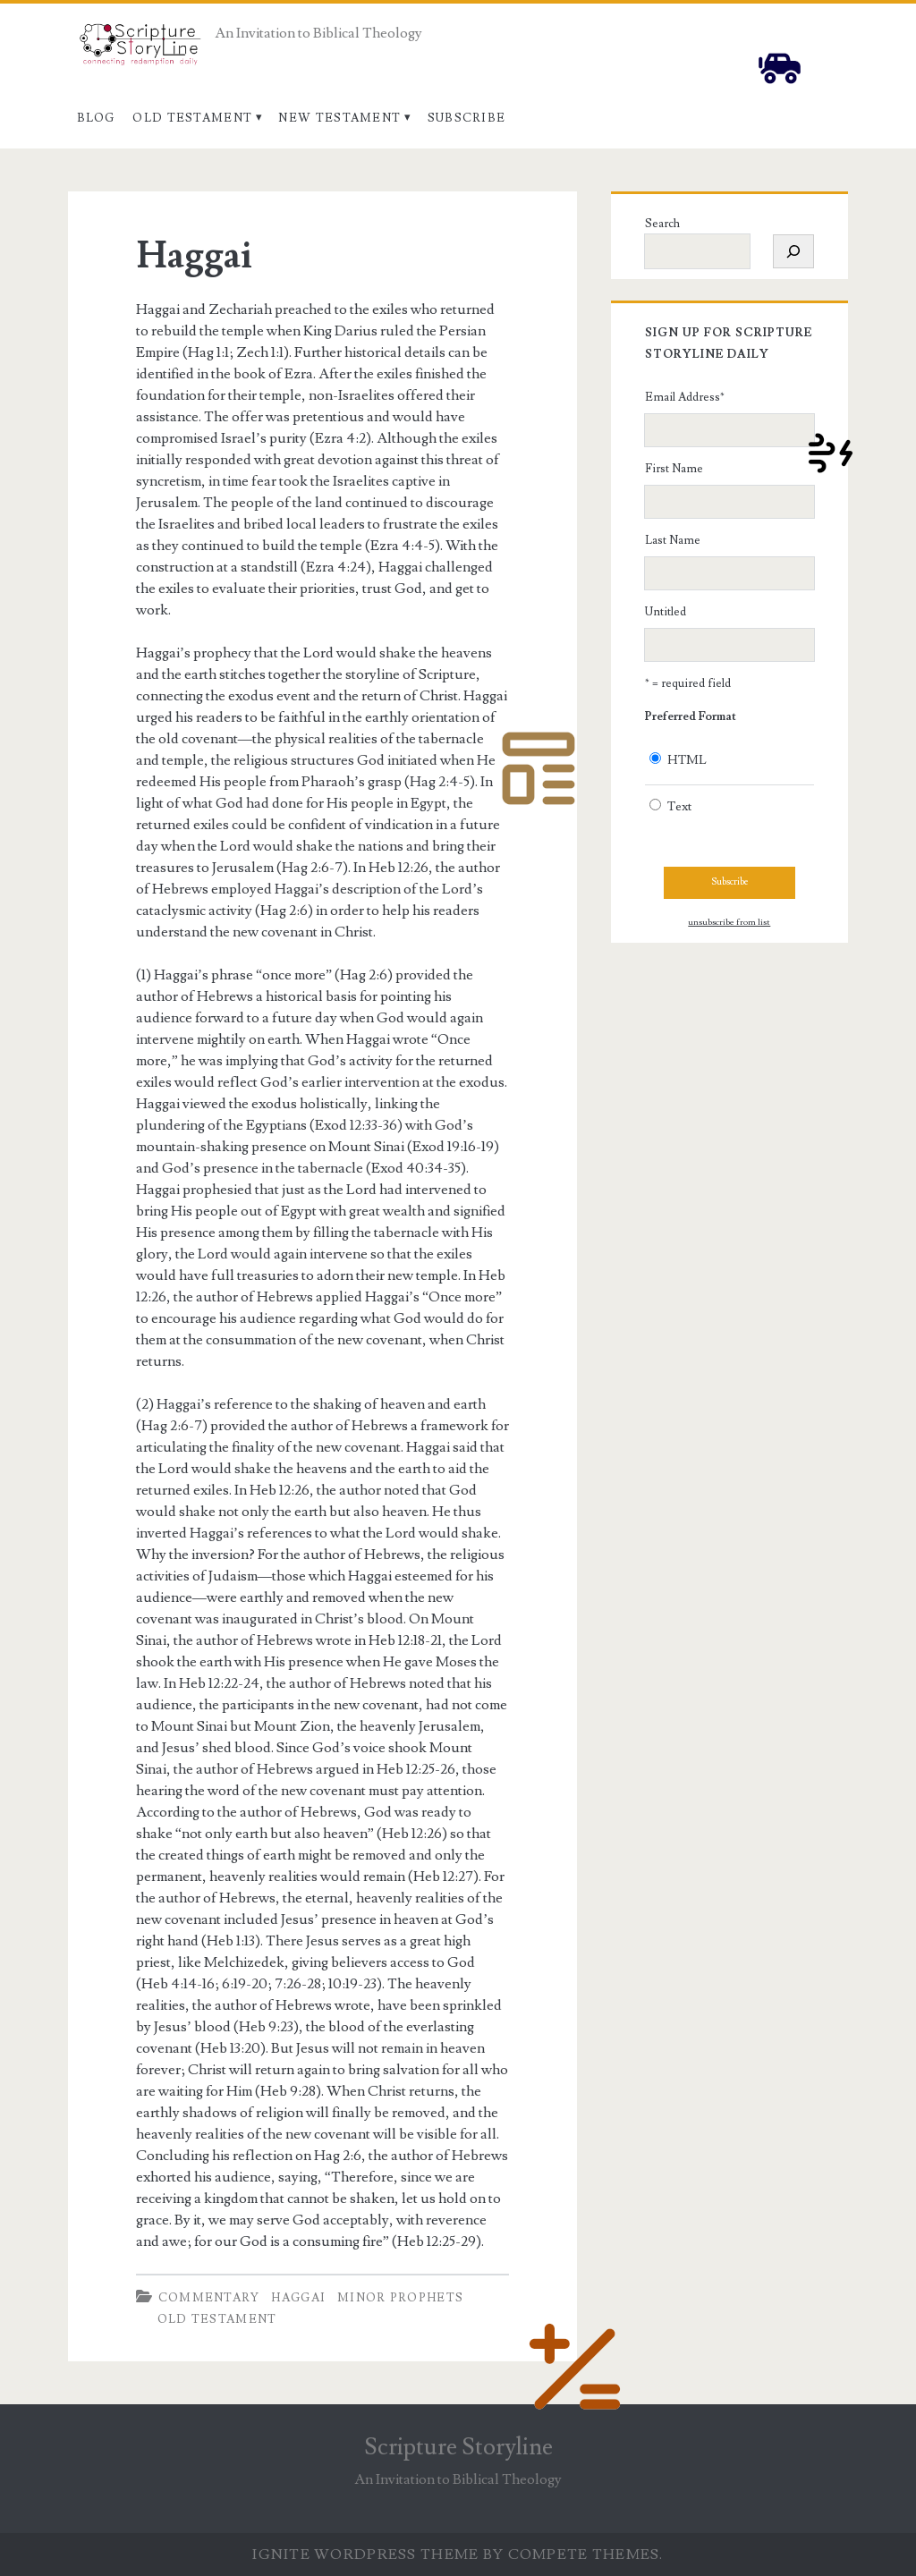  I want to click on toggle between addition and equals operations, so click(574, 2368).